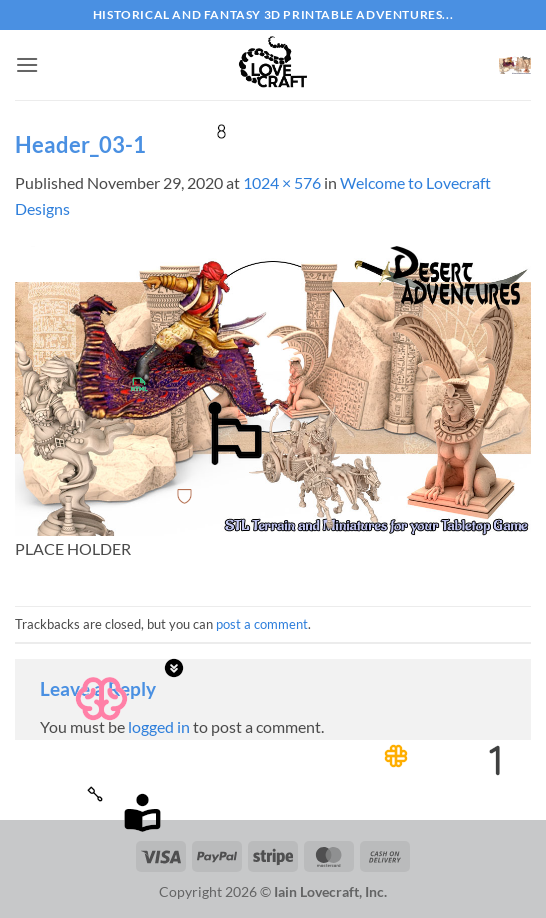 This screenshot has height=918, width=546. I want to click on open reading mode, so click(142, 813).